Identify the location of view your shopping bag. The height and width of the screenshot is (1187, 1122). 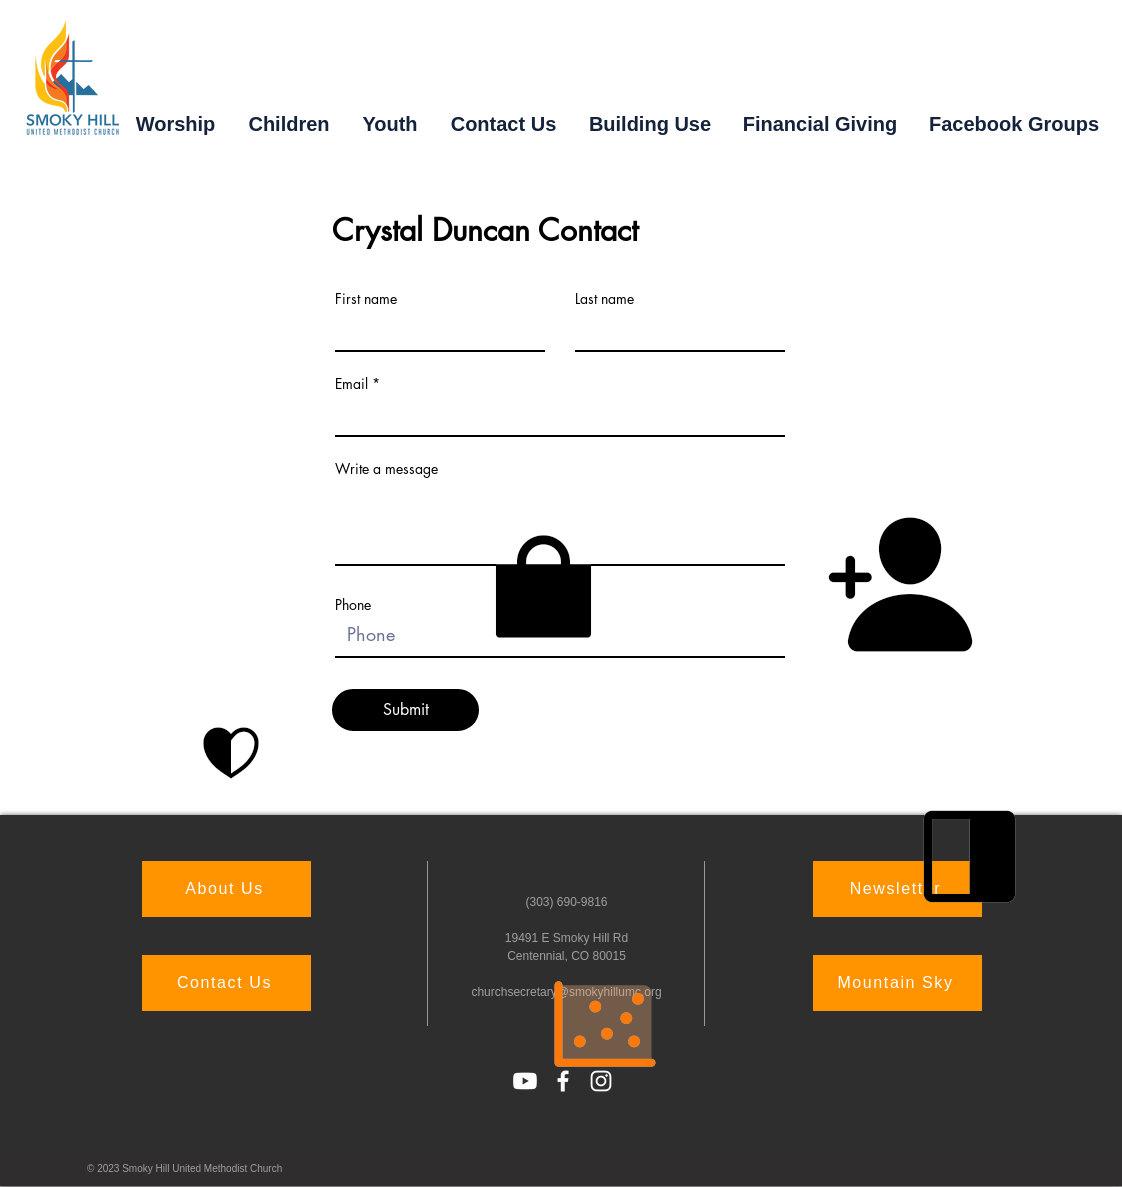
(543, 586).